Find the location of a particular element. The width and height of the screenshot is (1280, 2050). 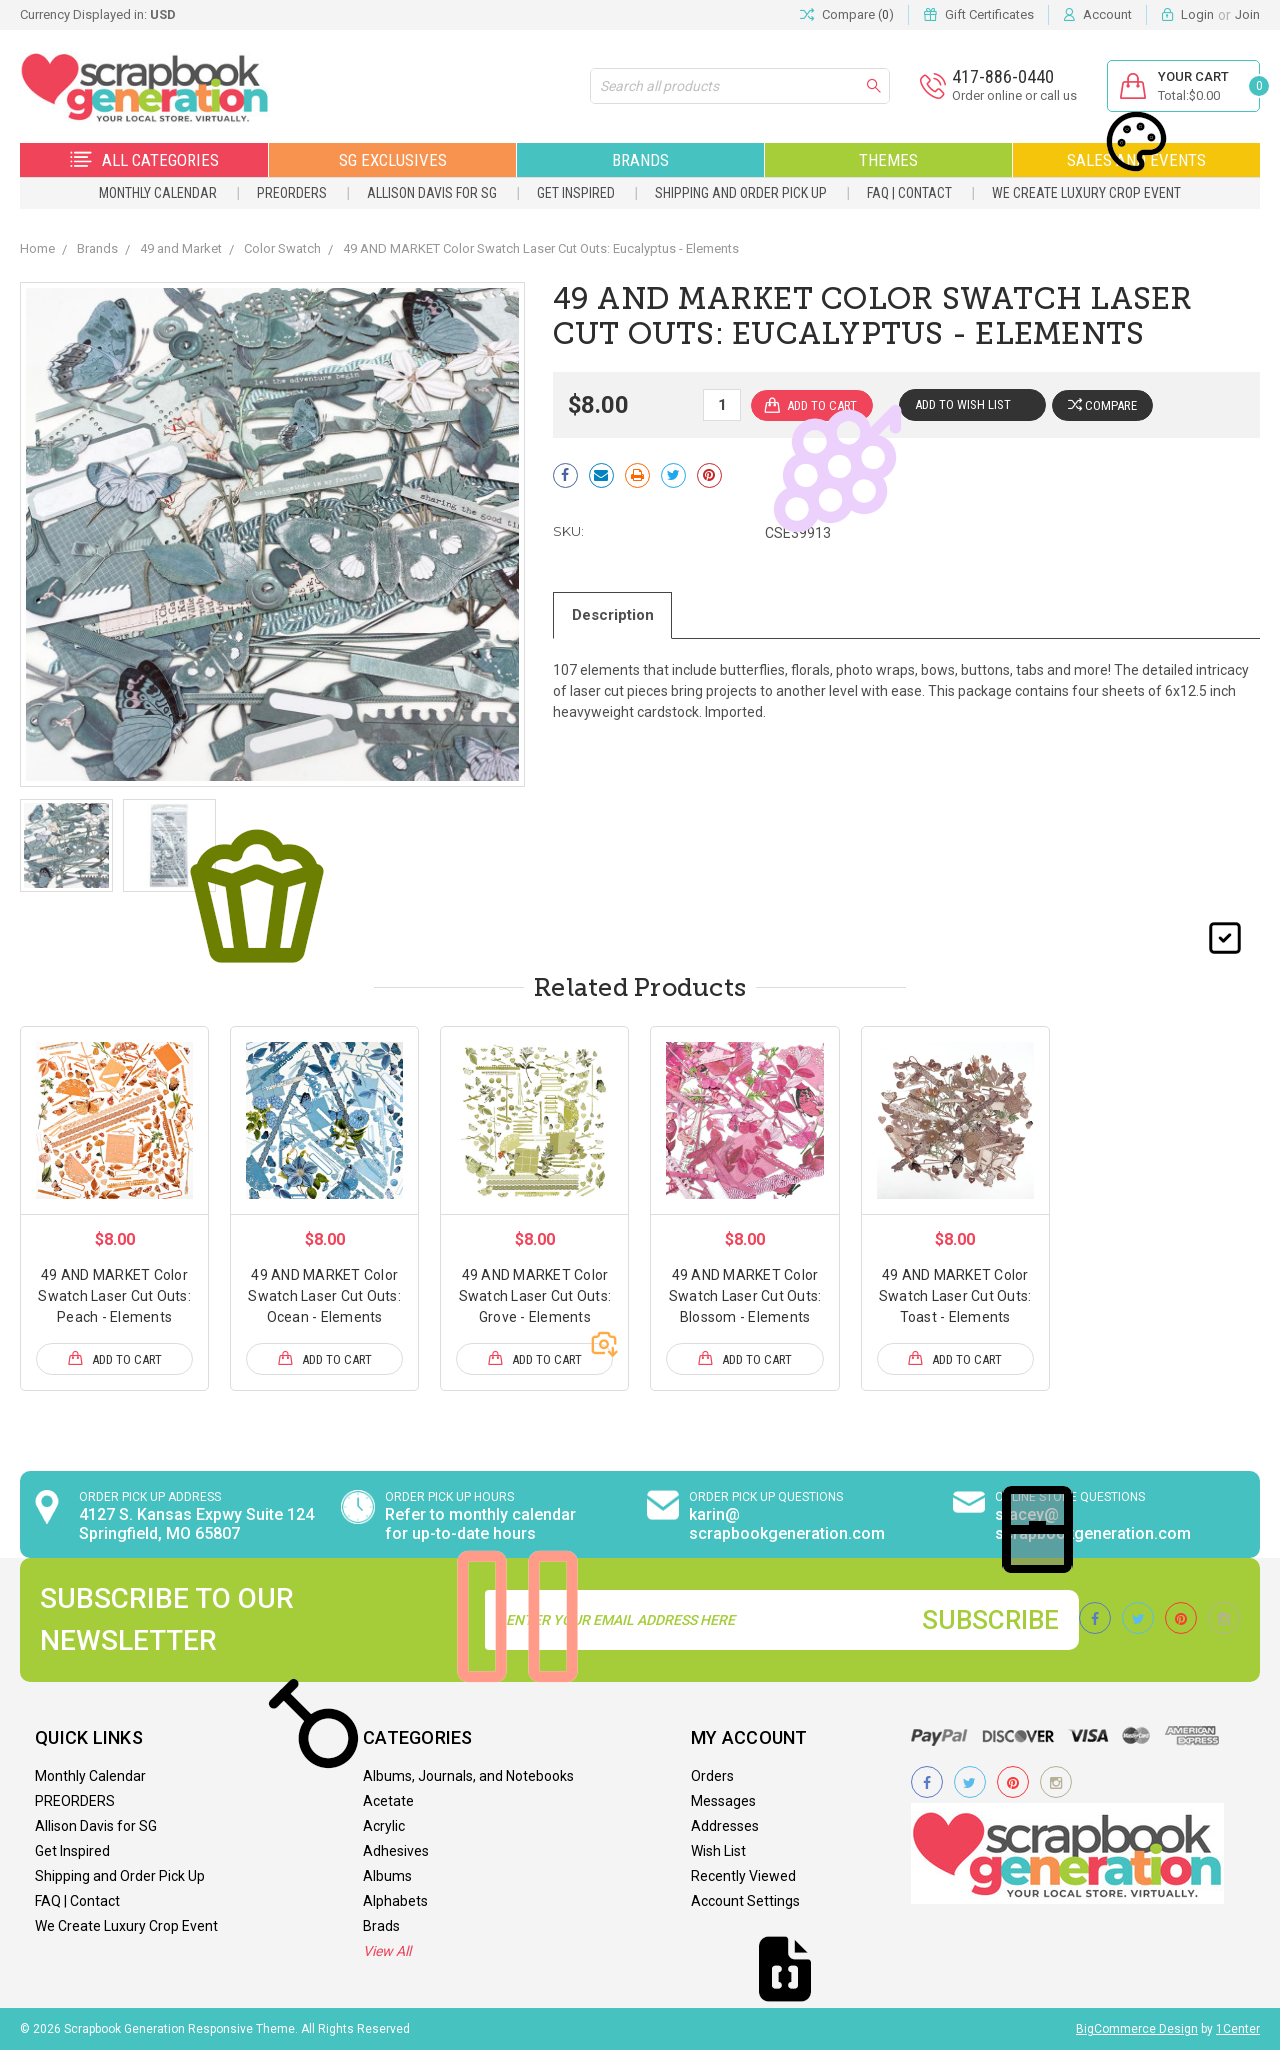

download a captured photo is located at coordinates (604, 1343).